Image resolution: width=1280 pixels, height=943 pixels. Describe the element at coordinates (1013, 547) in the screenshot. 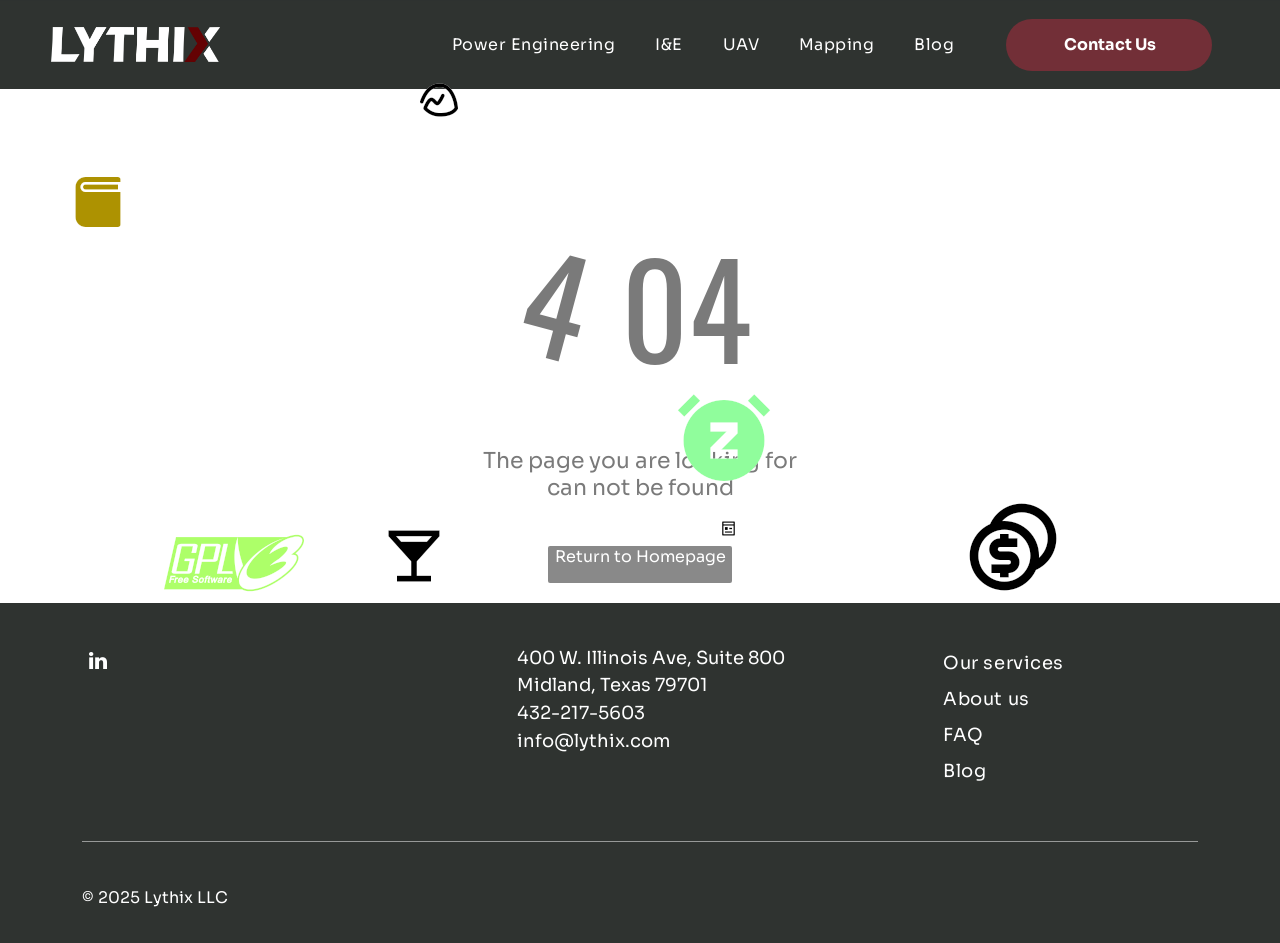

I see `view your coin balance or currency` at that location.